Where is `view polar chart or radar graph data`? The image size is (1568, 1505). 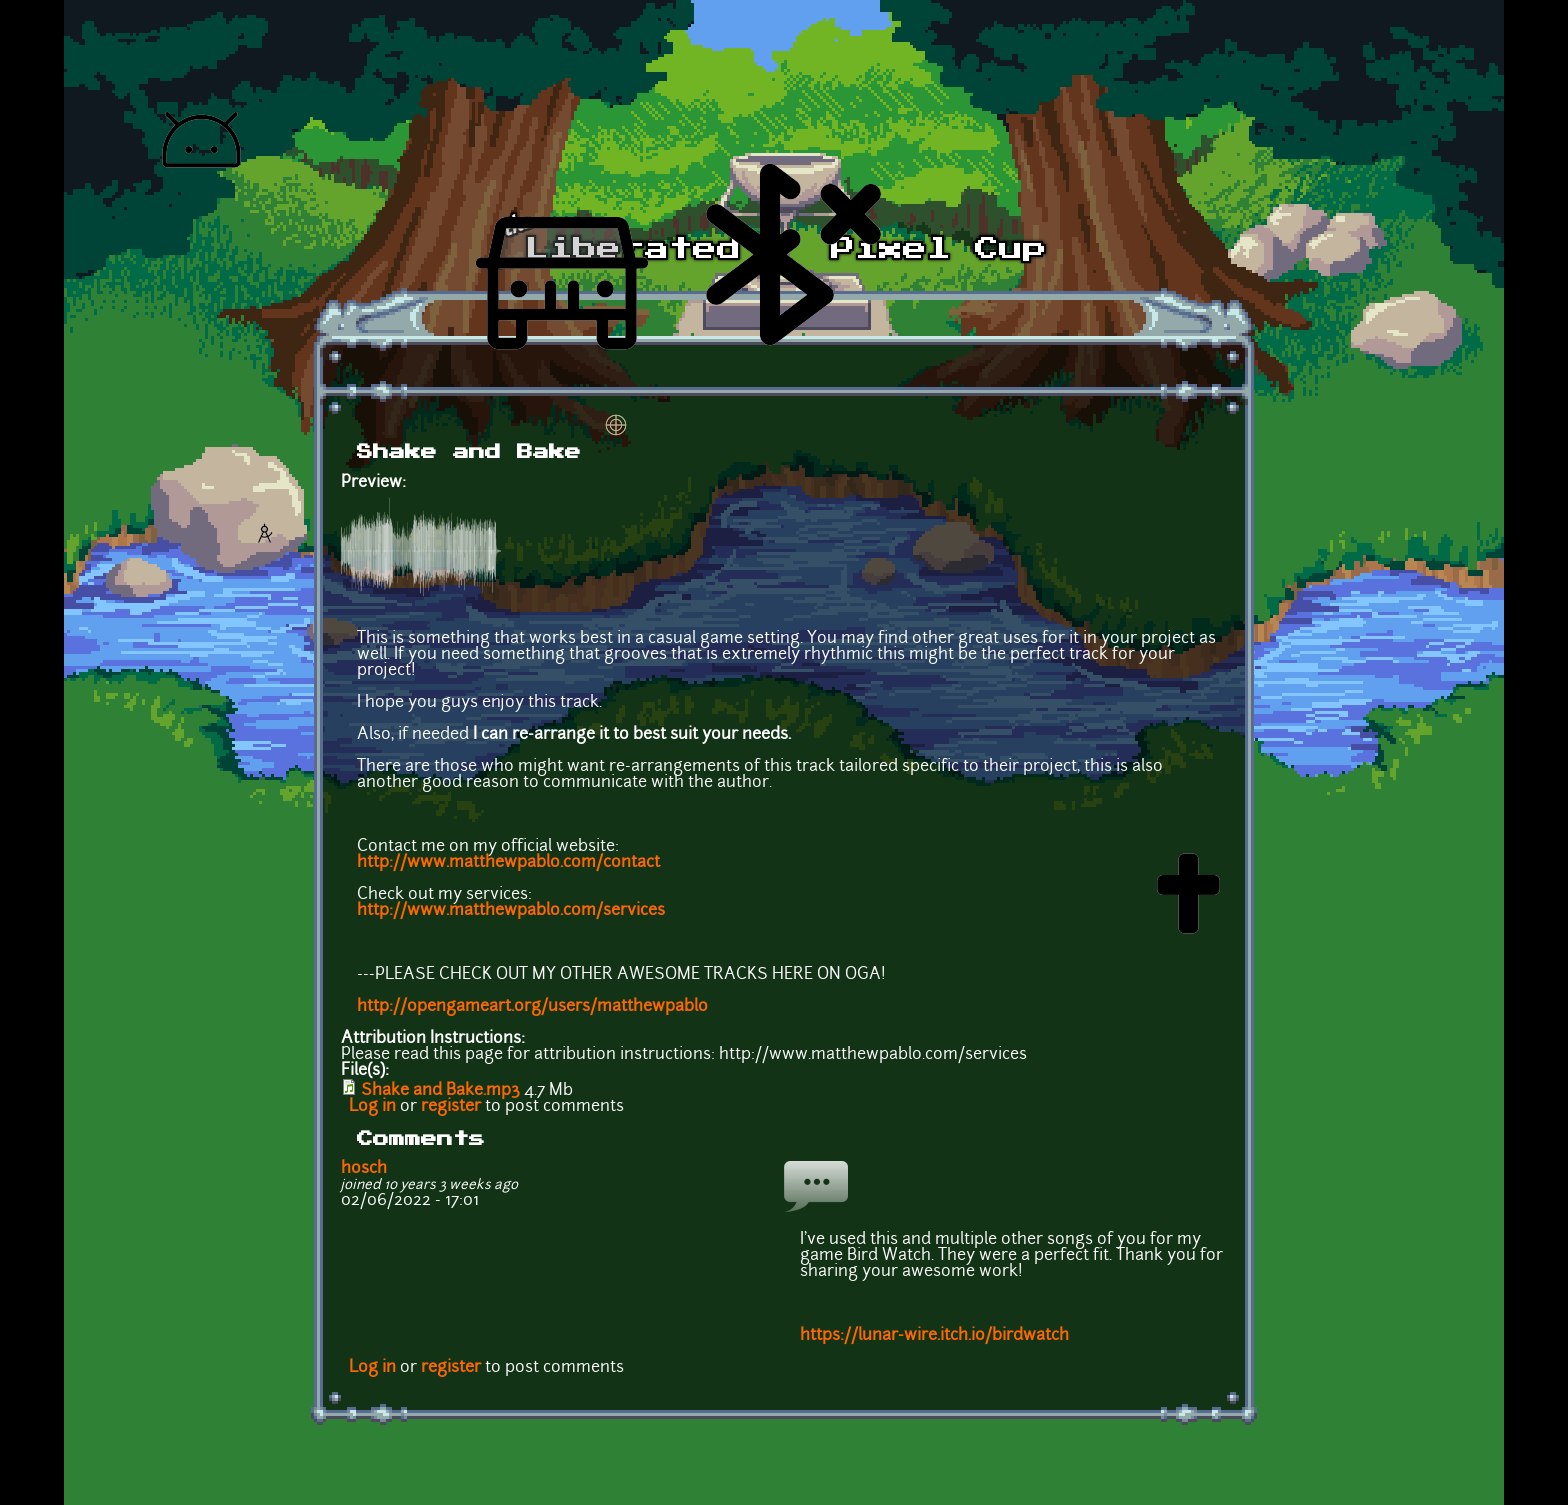 view polar chart or radar graph data is located at coordinates (616, 425).